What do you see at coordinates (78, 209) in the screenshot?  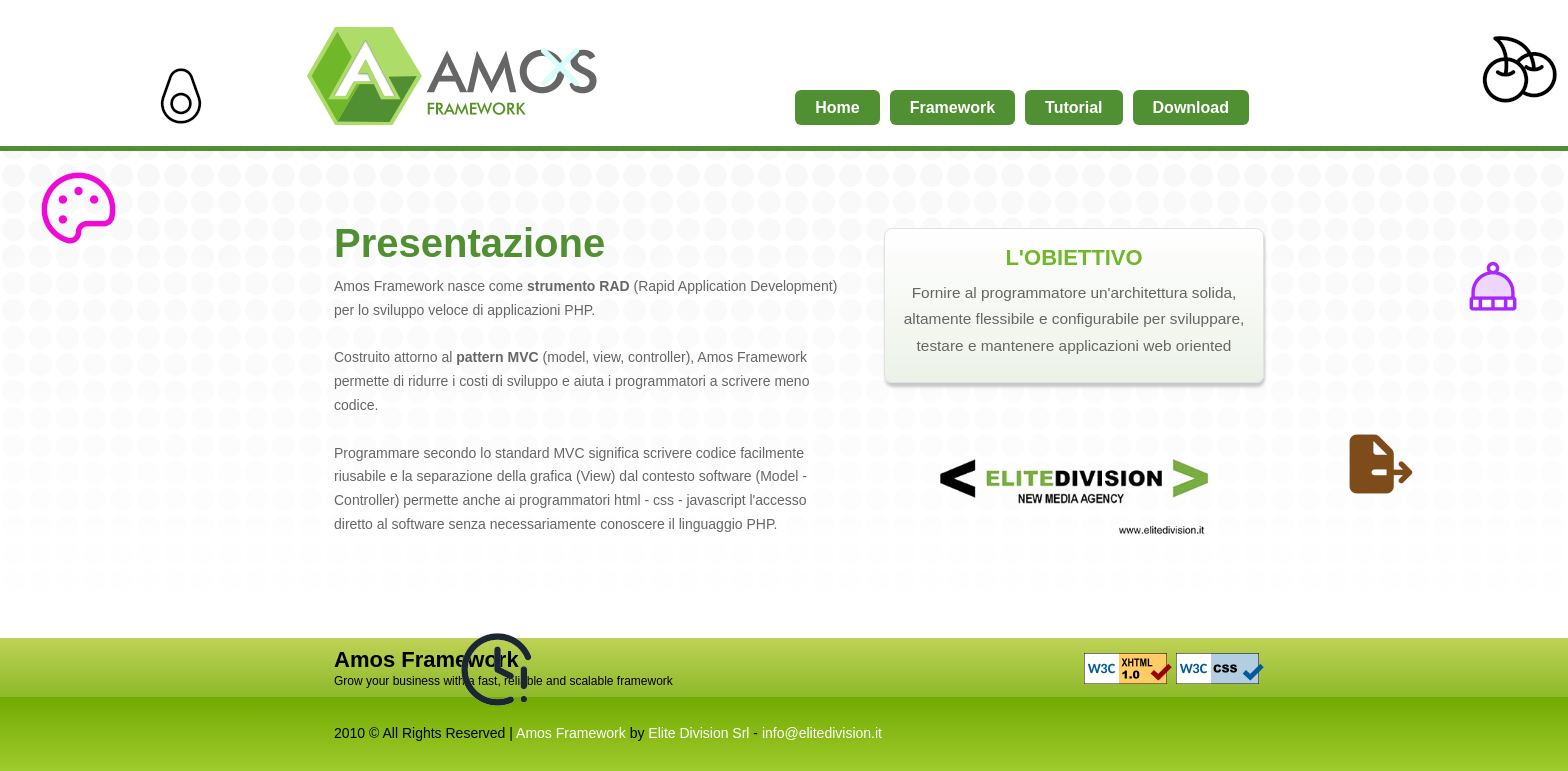 I see `access color or theme customization options` at bounding box center [78, 209].